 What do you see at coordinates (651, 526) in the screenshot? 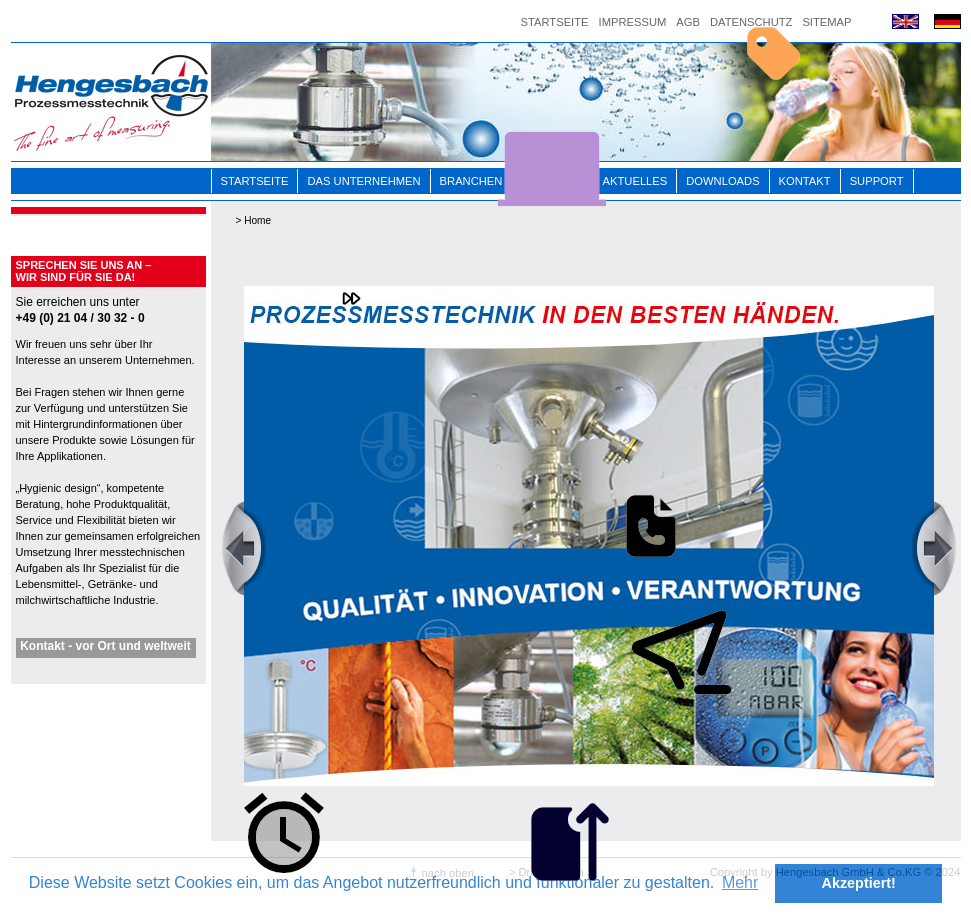
I see `access phone call records or logs` at bounding box center [651, 526].